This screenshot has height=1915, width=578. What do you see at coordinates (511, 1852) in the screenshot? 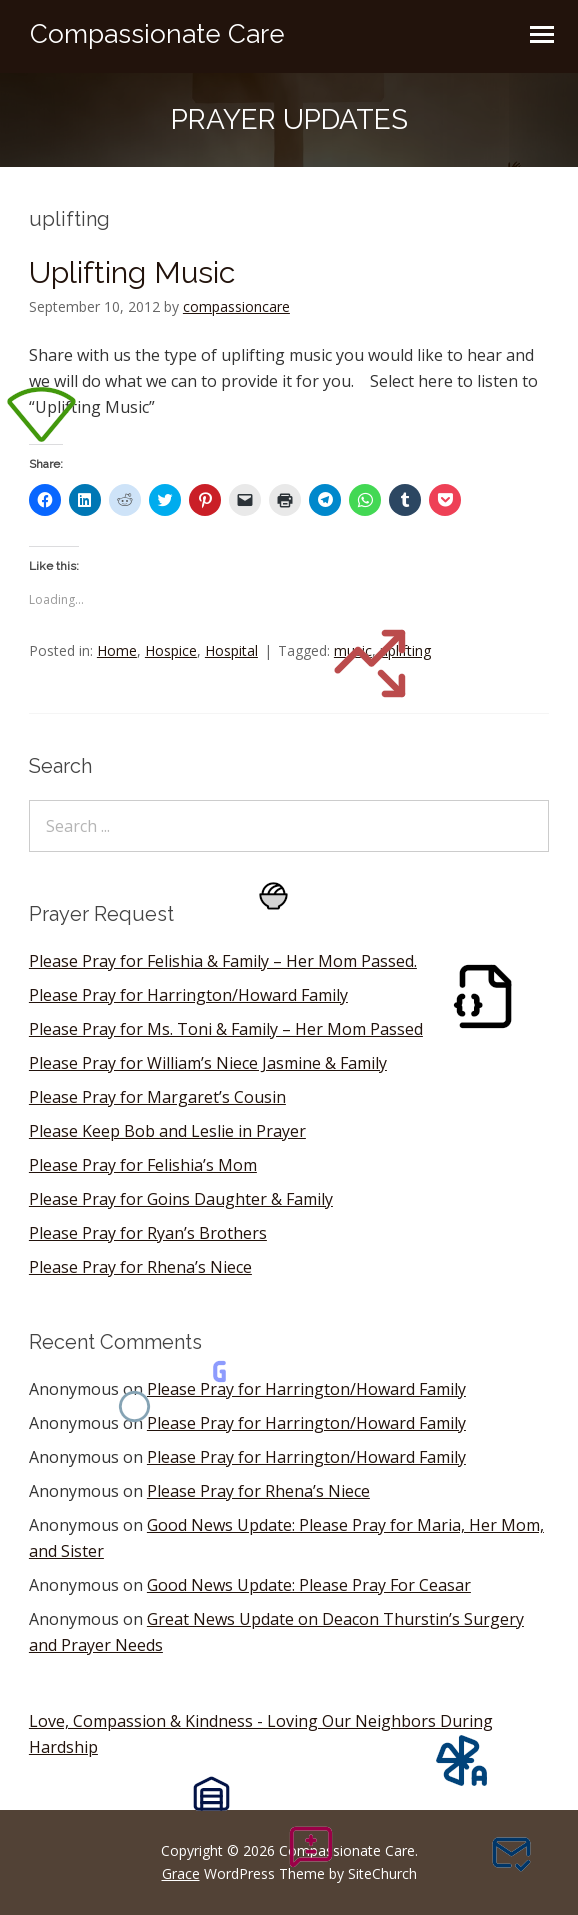
I see `email sent successfully` at bounding box center [511, 1852].